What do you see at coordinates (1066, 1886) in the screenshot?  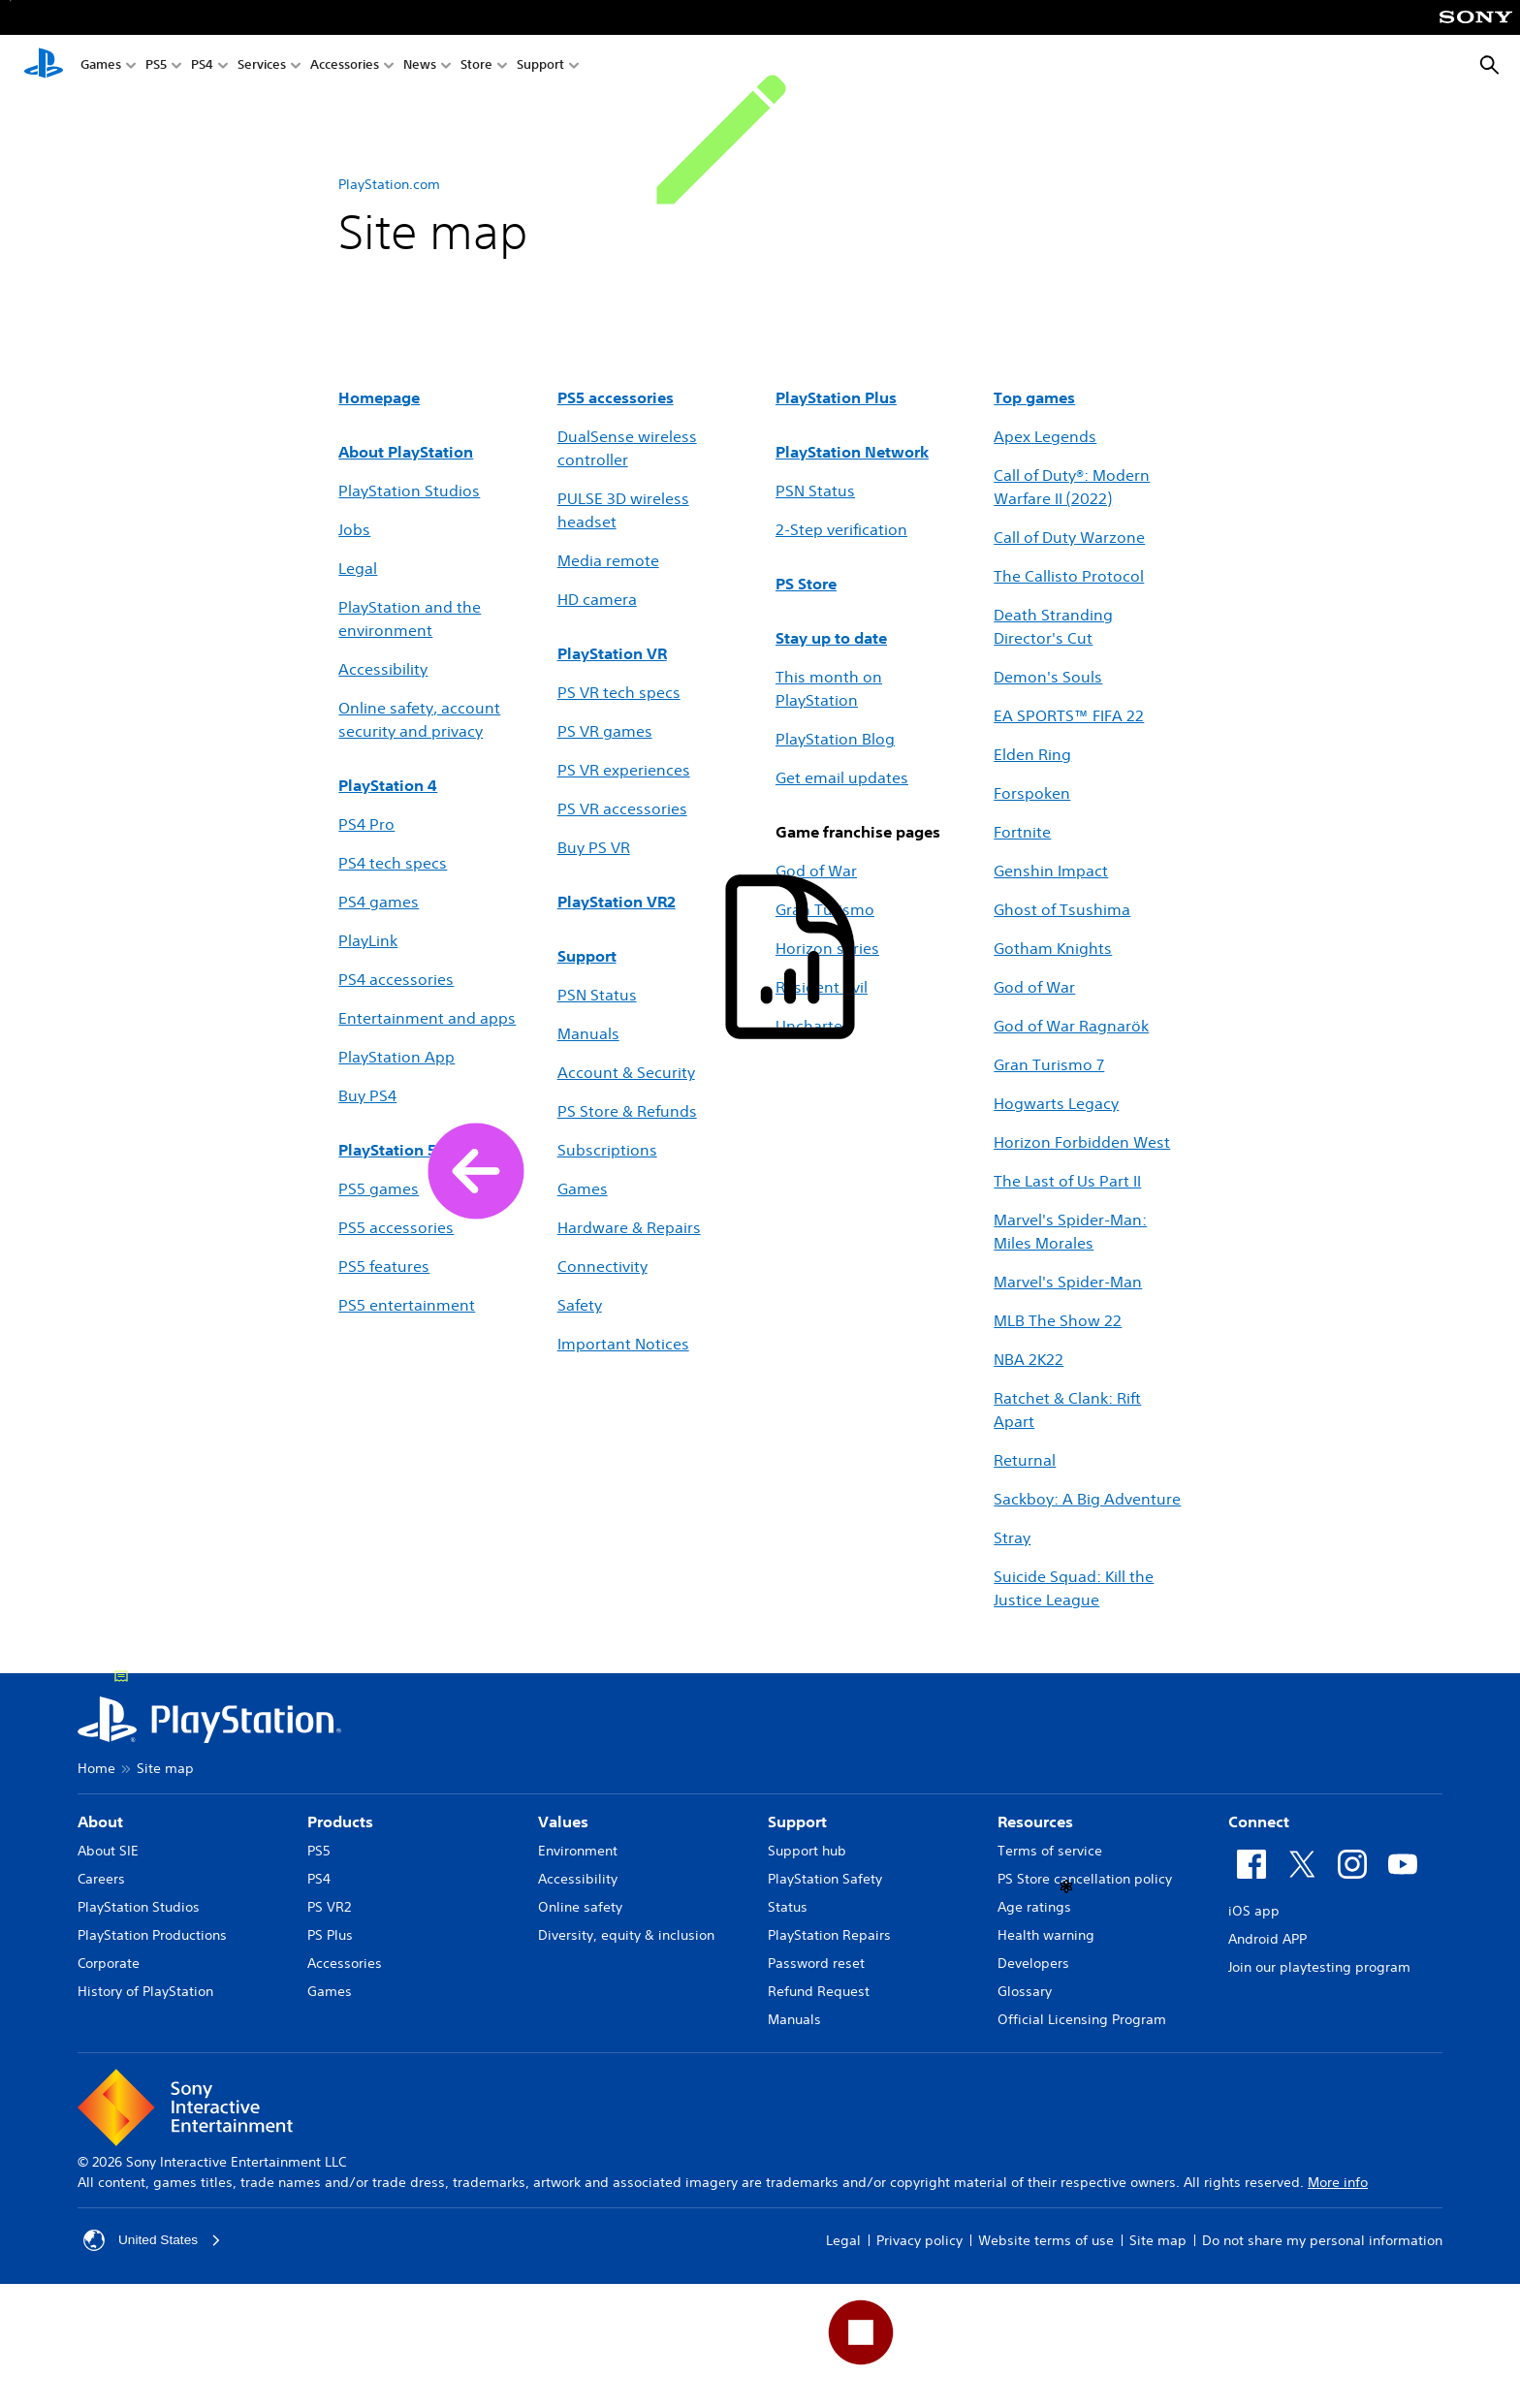 I see `apply a vintage or retro photo filter` at bounding box center [1066, 1886].